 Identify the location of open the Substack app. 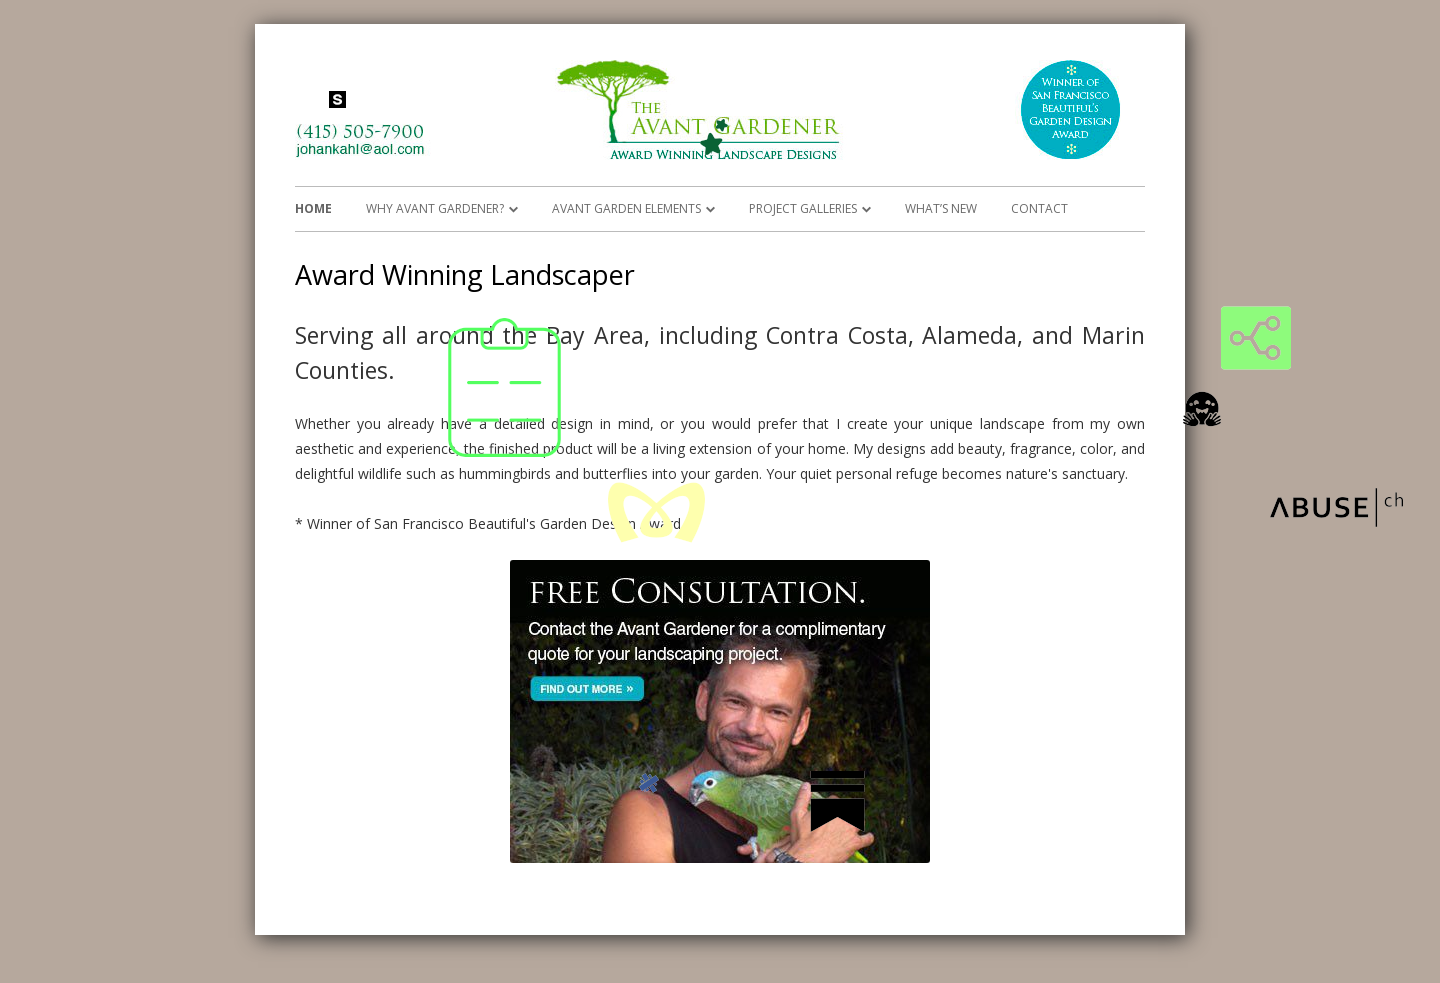
(837, 801).